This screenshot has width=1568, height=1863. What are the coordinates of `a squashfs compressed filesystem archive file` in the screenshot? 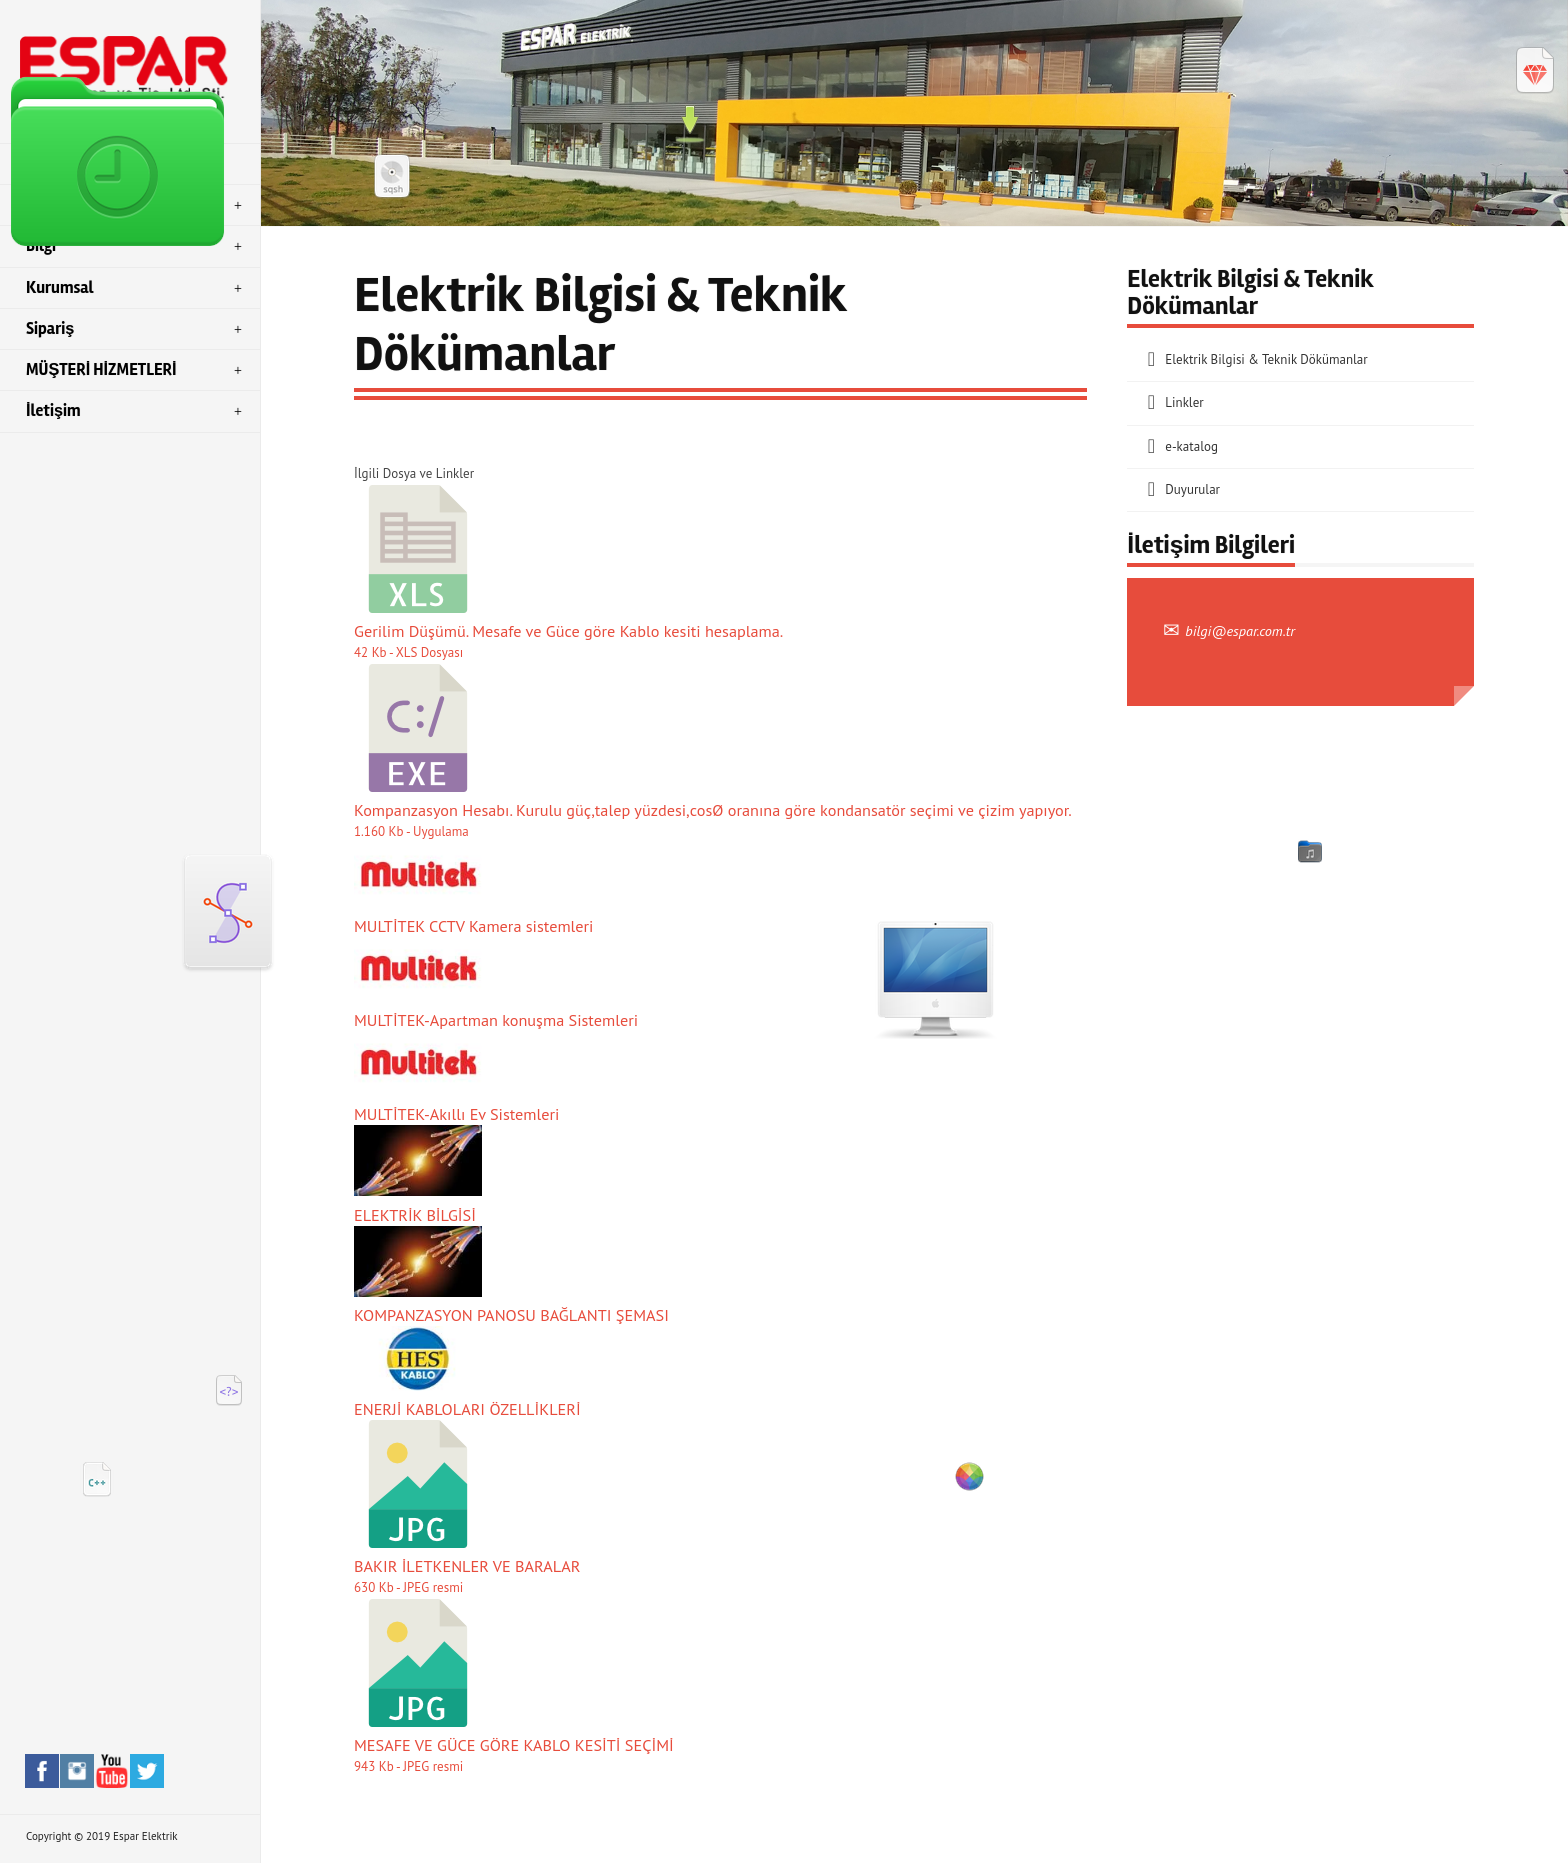 It's located at (392, 176).